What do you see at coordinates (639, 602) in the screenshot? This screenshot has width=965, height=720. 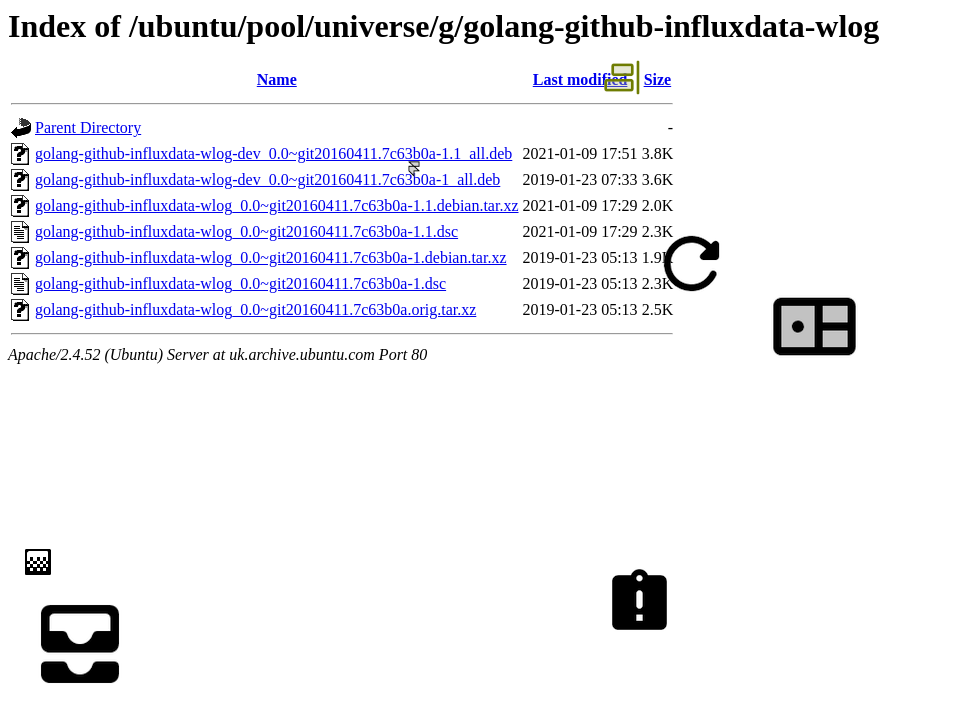 I see `view overdue or late assignments` at bounding box center [639, 602].